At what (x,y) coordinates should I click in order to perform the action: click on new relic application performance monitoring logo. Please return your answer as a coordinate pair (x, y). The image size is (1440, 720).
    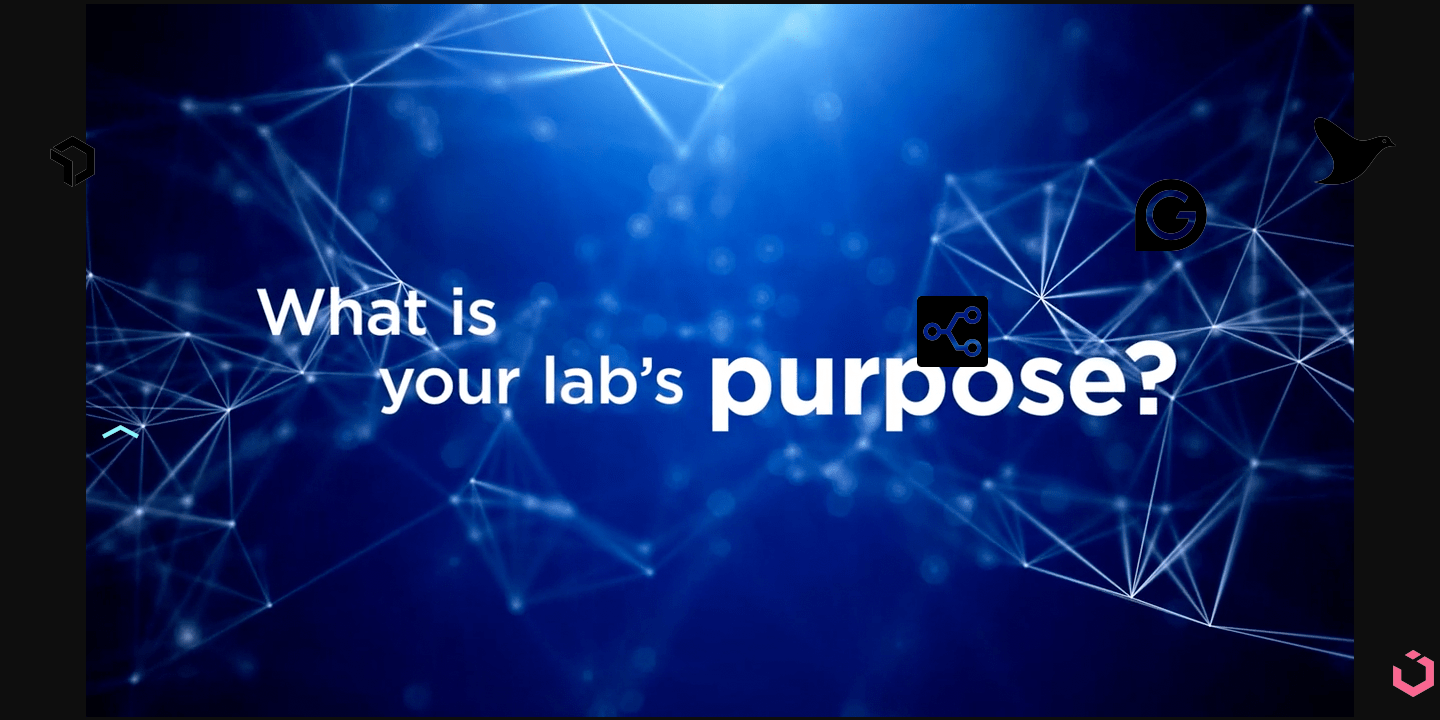
    Looking at the image, I should click on (72, 161).